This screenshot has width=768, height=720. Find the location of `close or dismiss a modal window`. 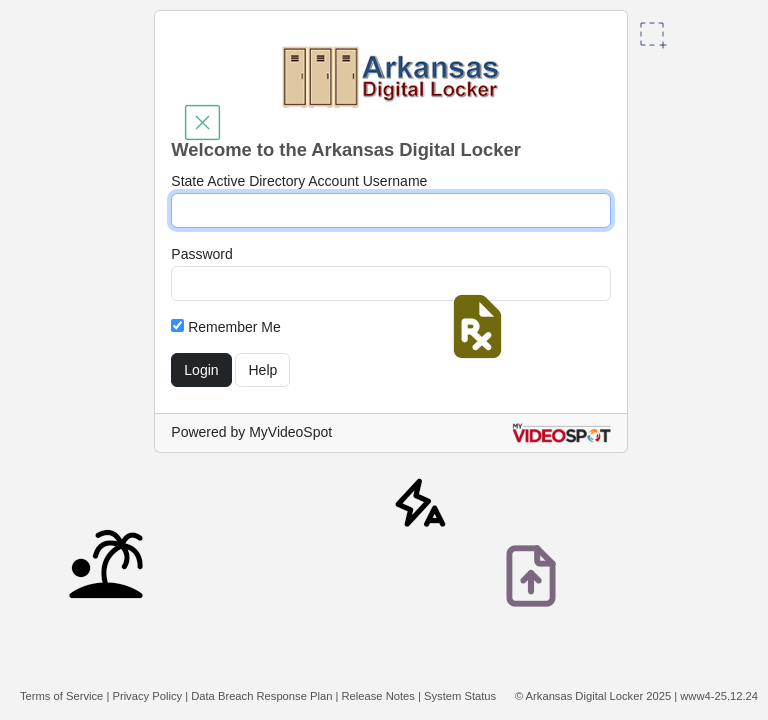

close or dismiss a modal window is located at coordinates (202, 122).